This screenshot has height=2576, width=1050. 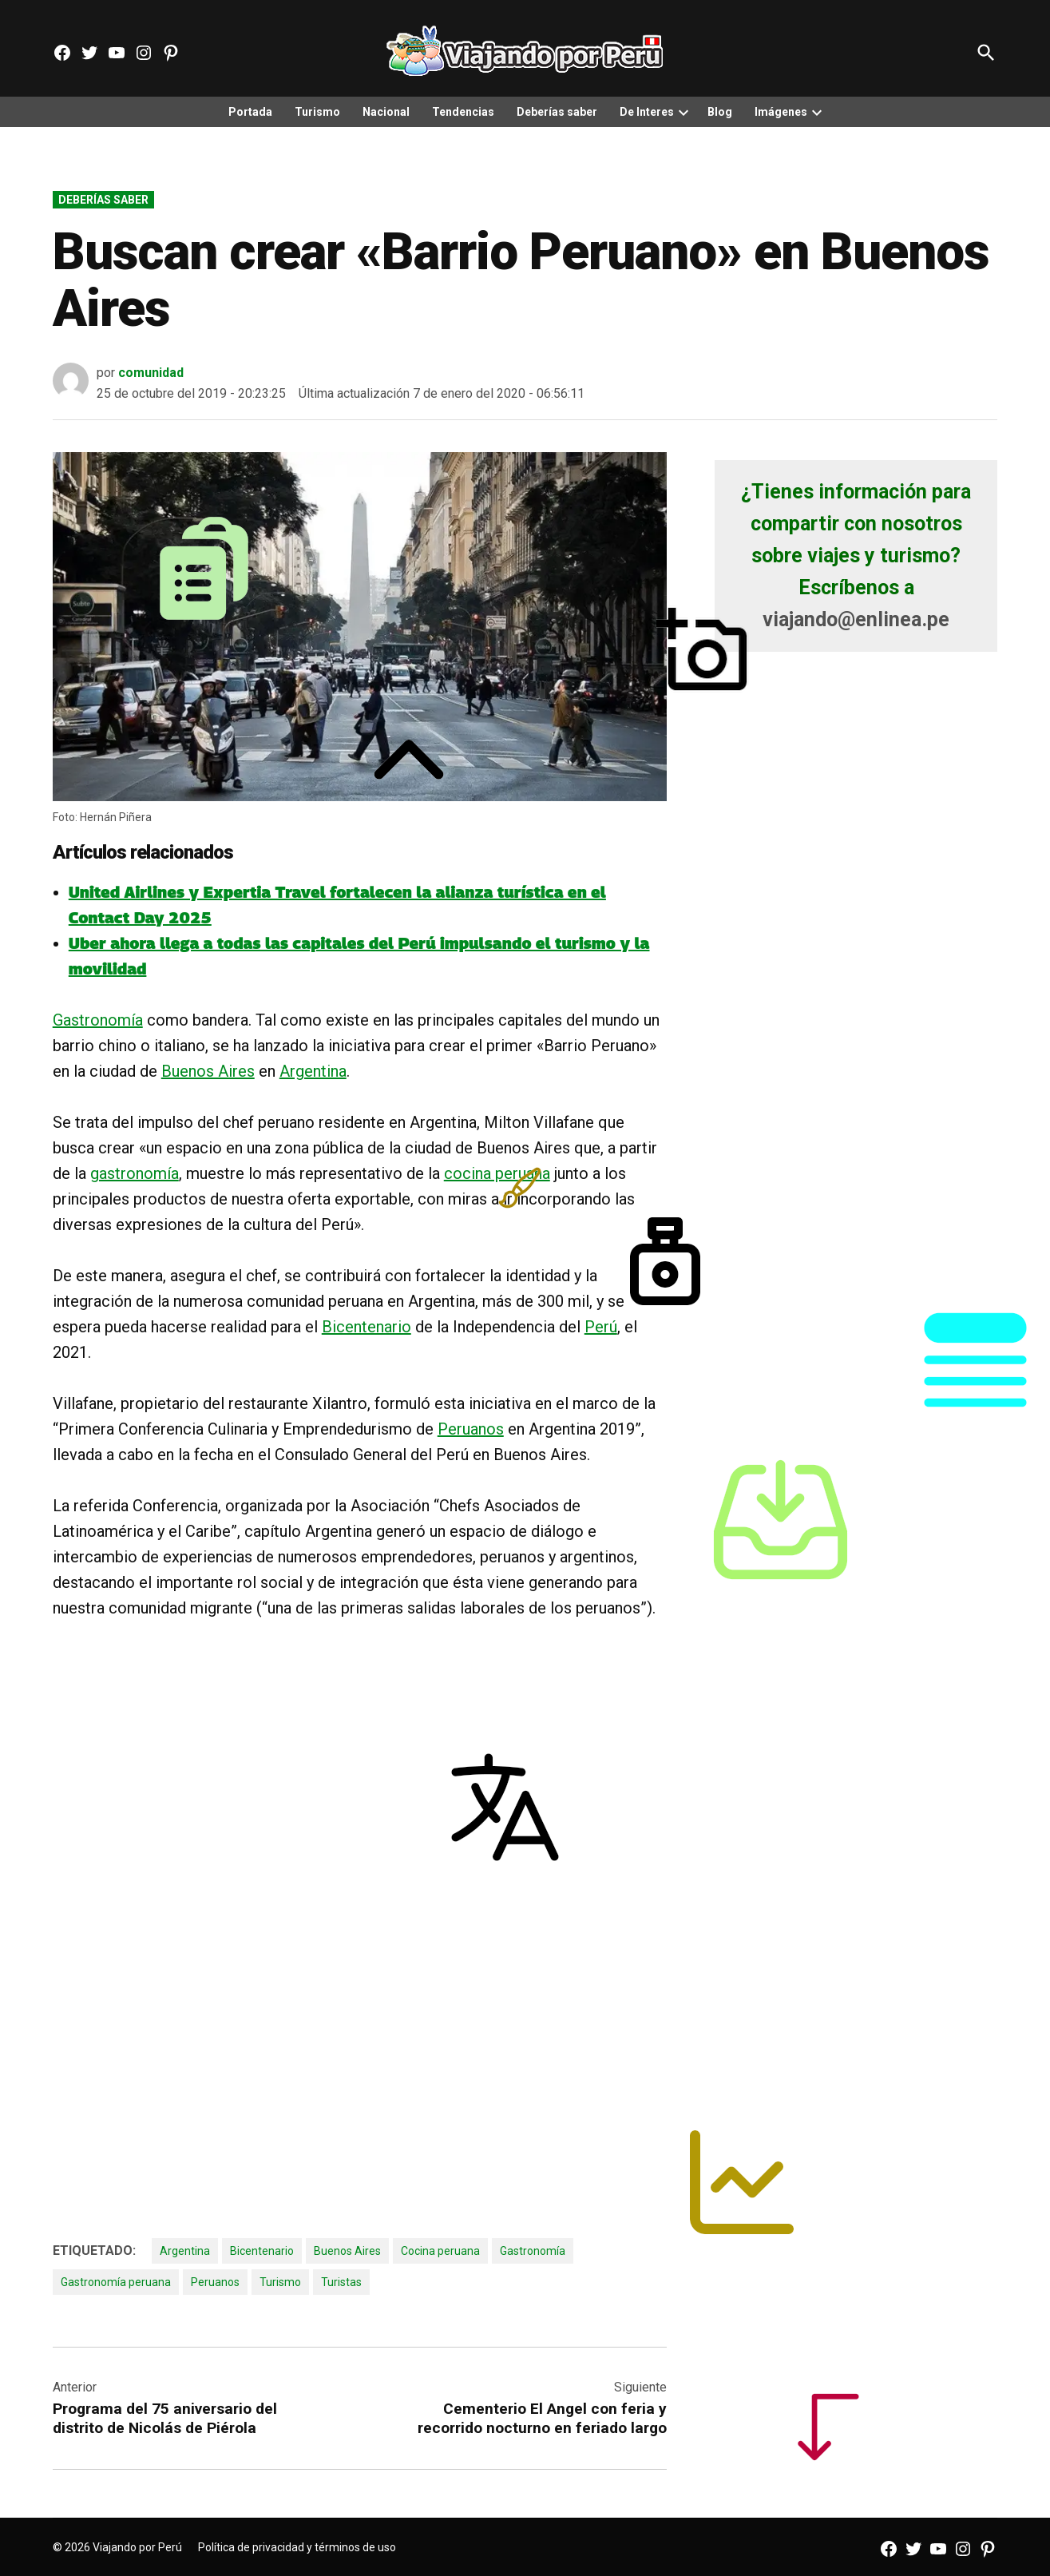 I want to click on download message to inbox, so click(x=780, y=1522).